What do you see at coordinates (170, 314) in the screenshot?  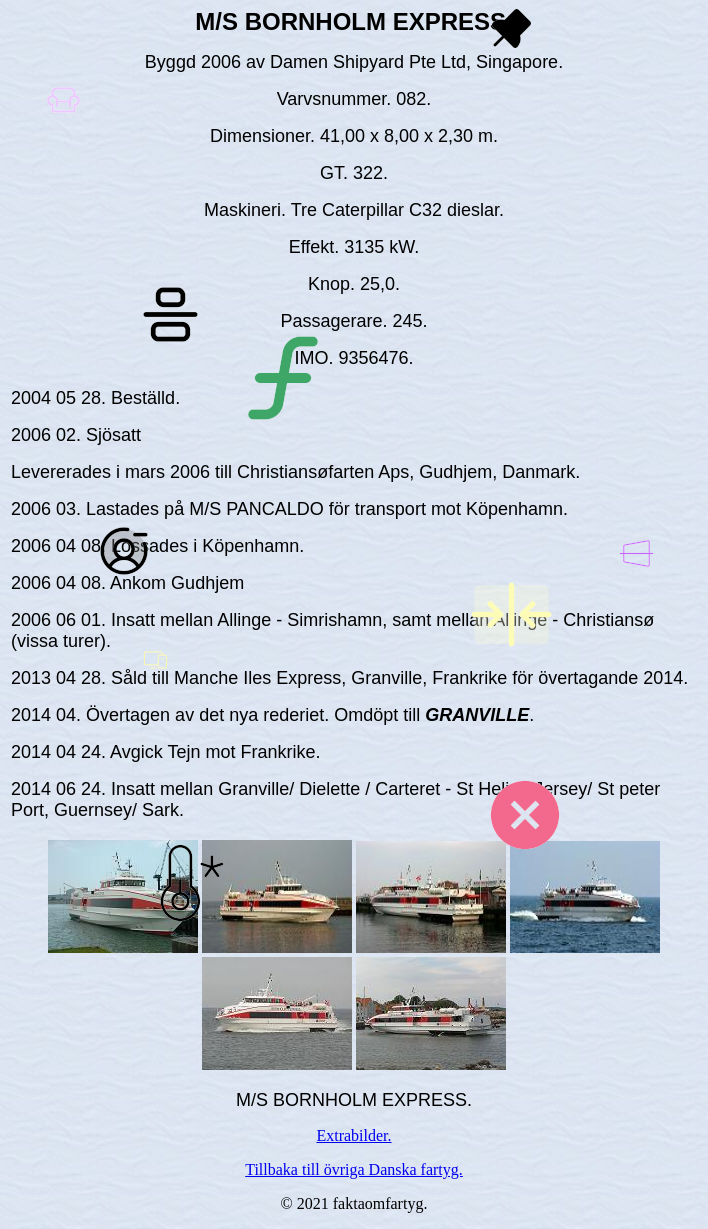 I see `align objects to vertical center` at bounding box center [170, 314].